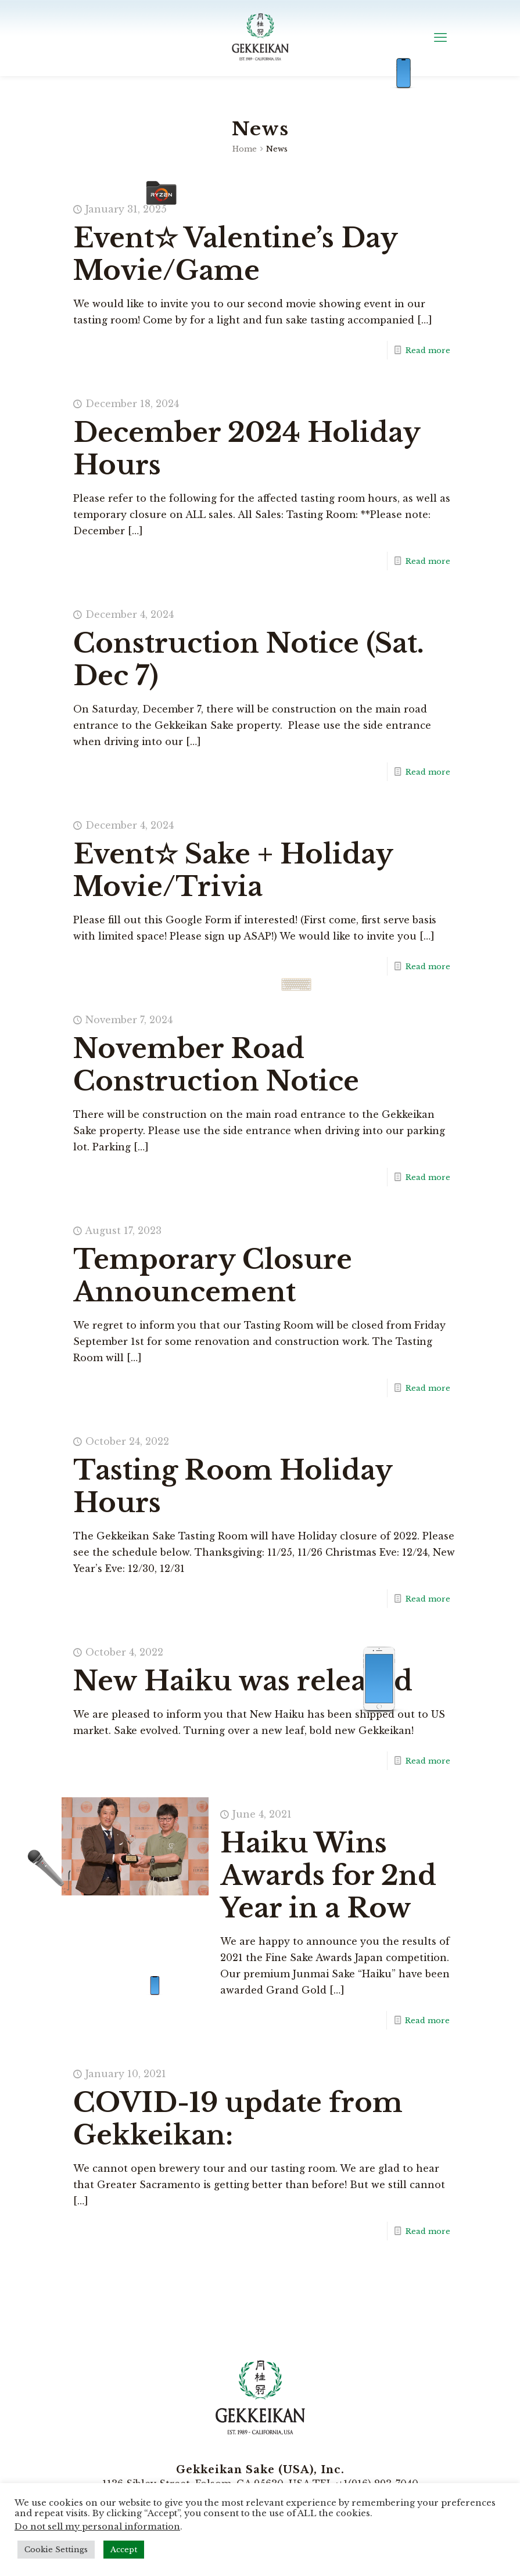 The width and height of the screenshot is (520, 2576). What do you see at coordinates (161, 193) in the screenshot?
I see `folder containing AMD Ryzen-related files or software` at bounding box center [161, 193].